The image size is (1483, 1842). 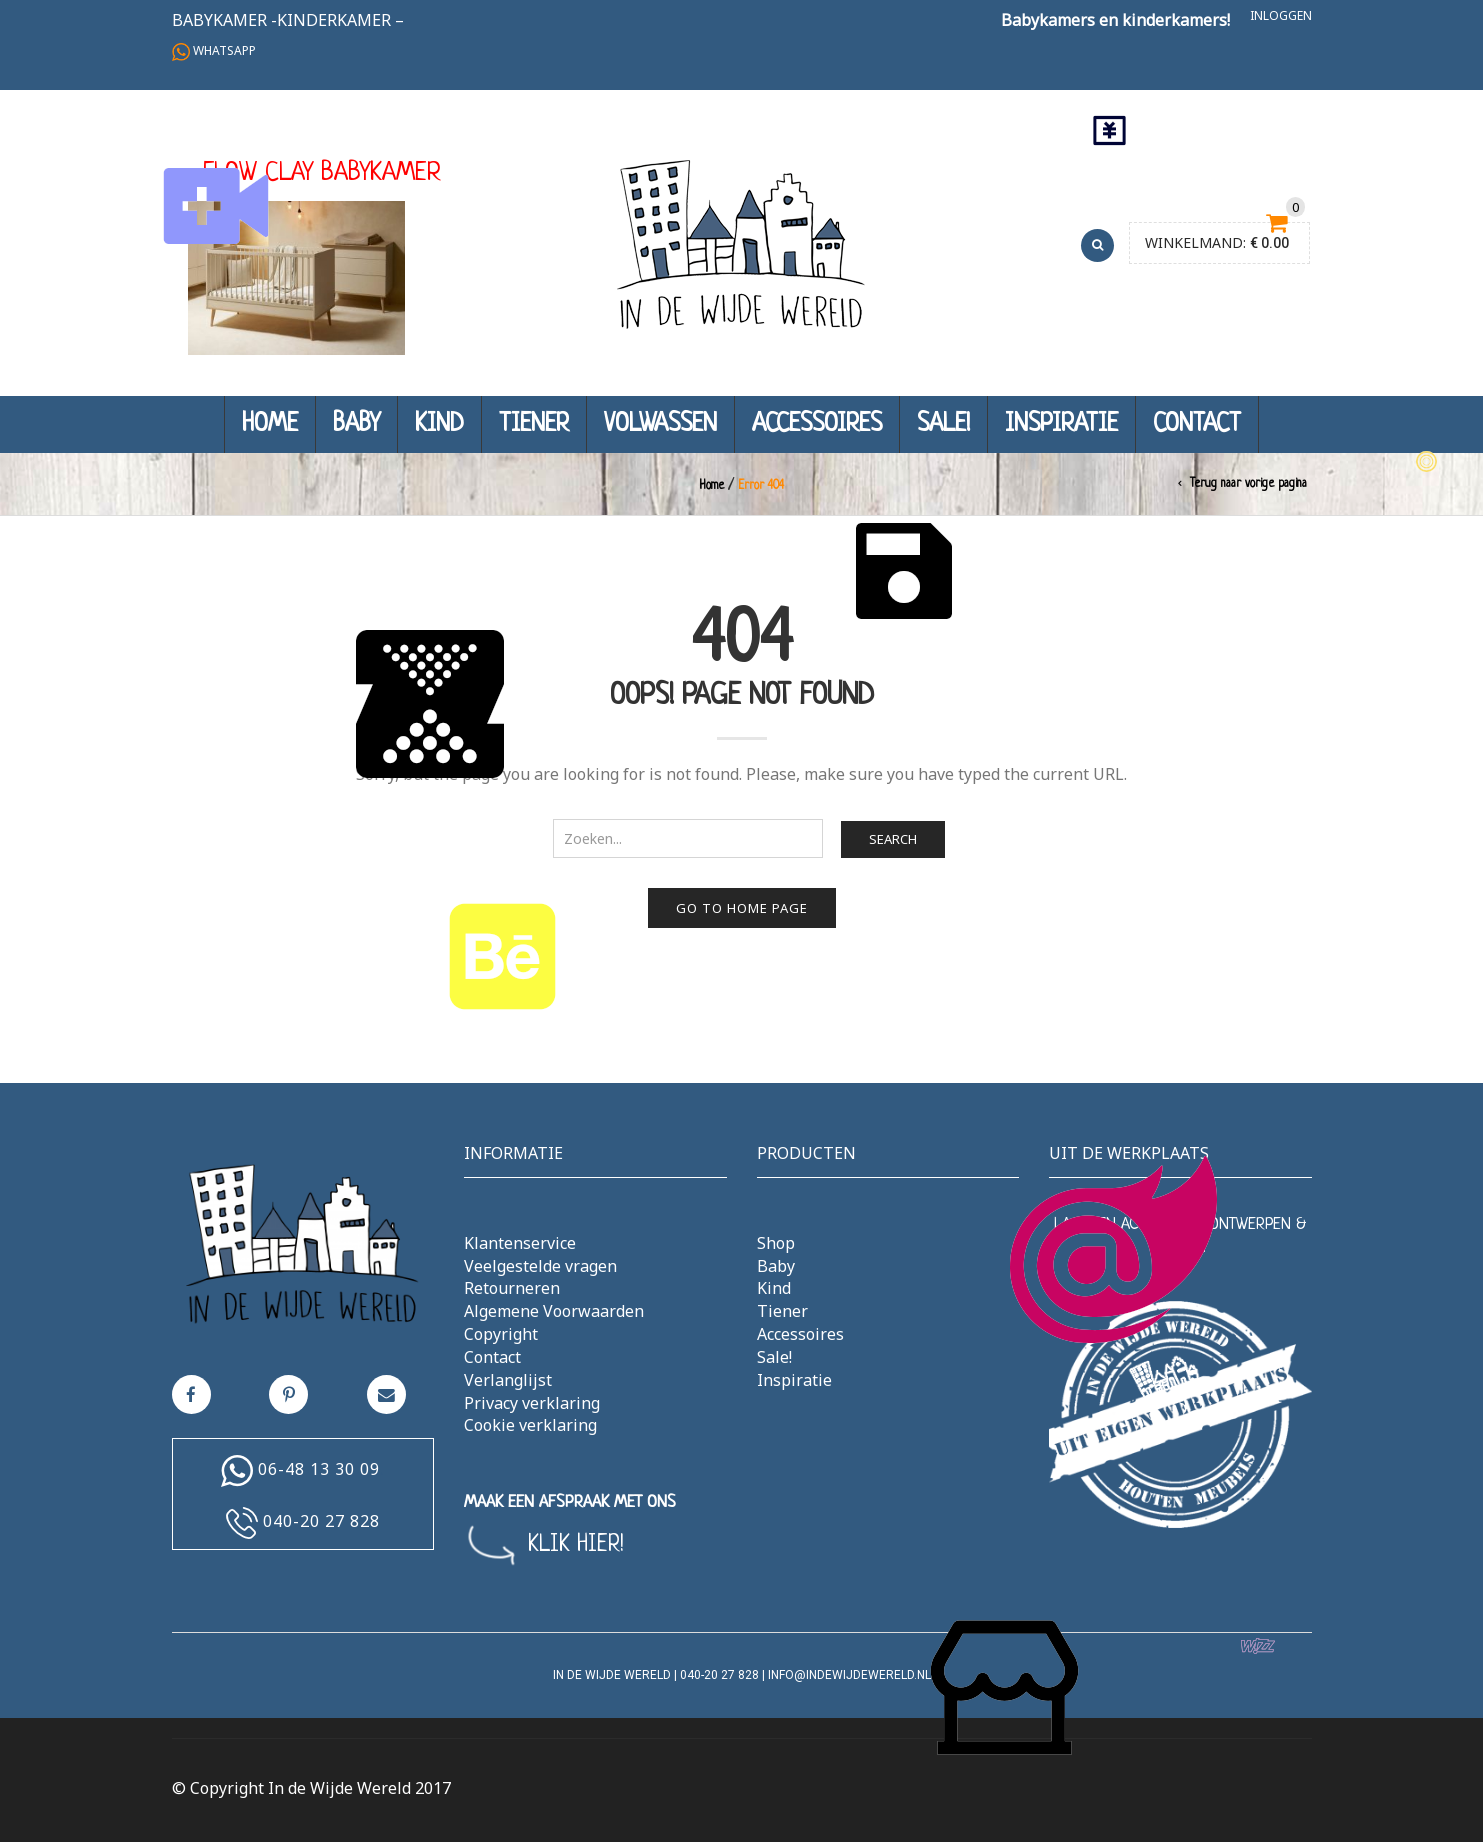 I want to click on access Chinese yuan payment options, so click(x=1109, y=130).